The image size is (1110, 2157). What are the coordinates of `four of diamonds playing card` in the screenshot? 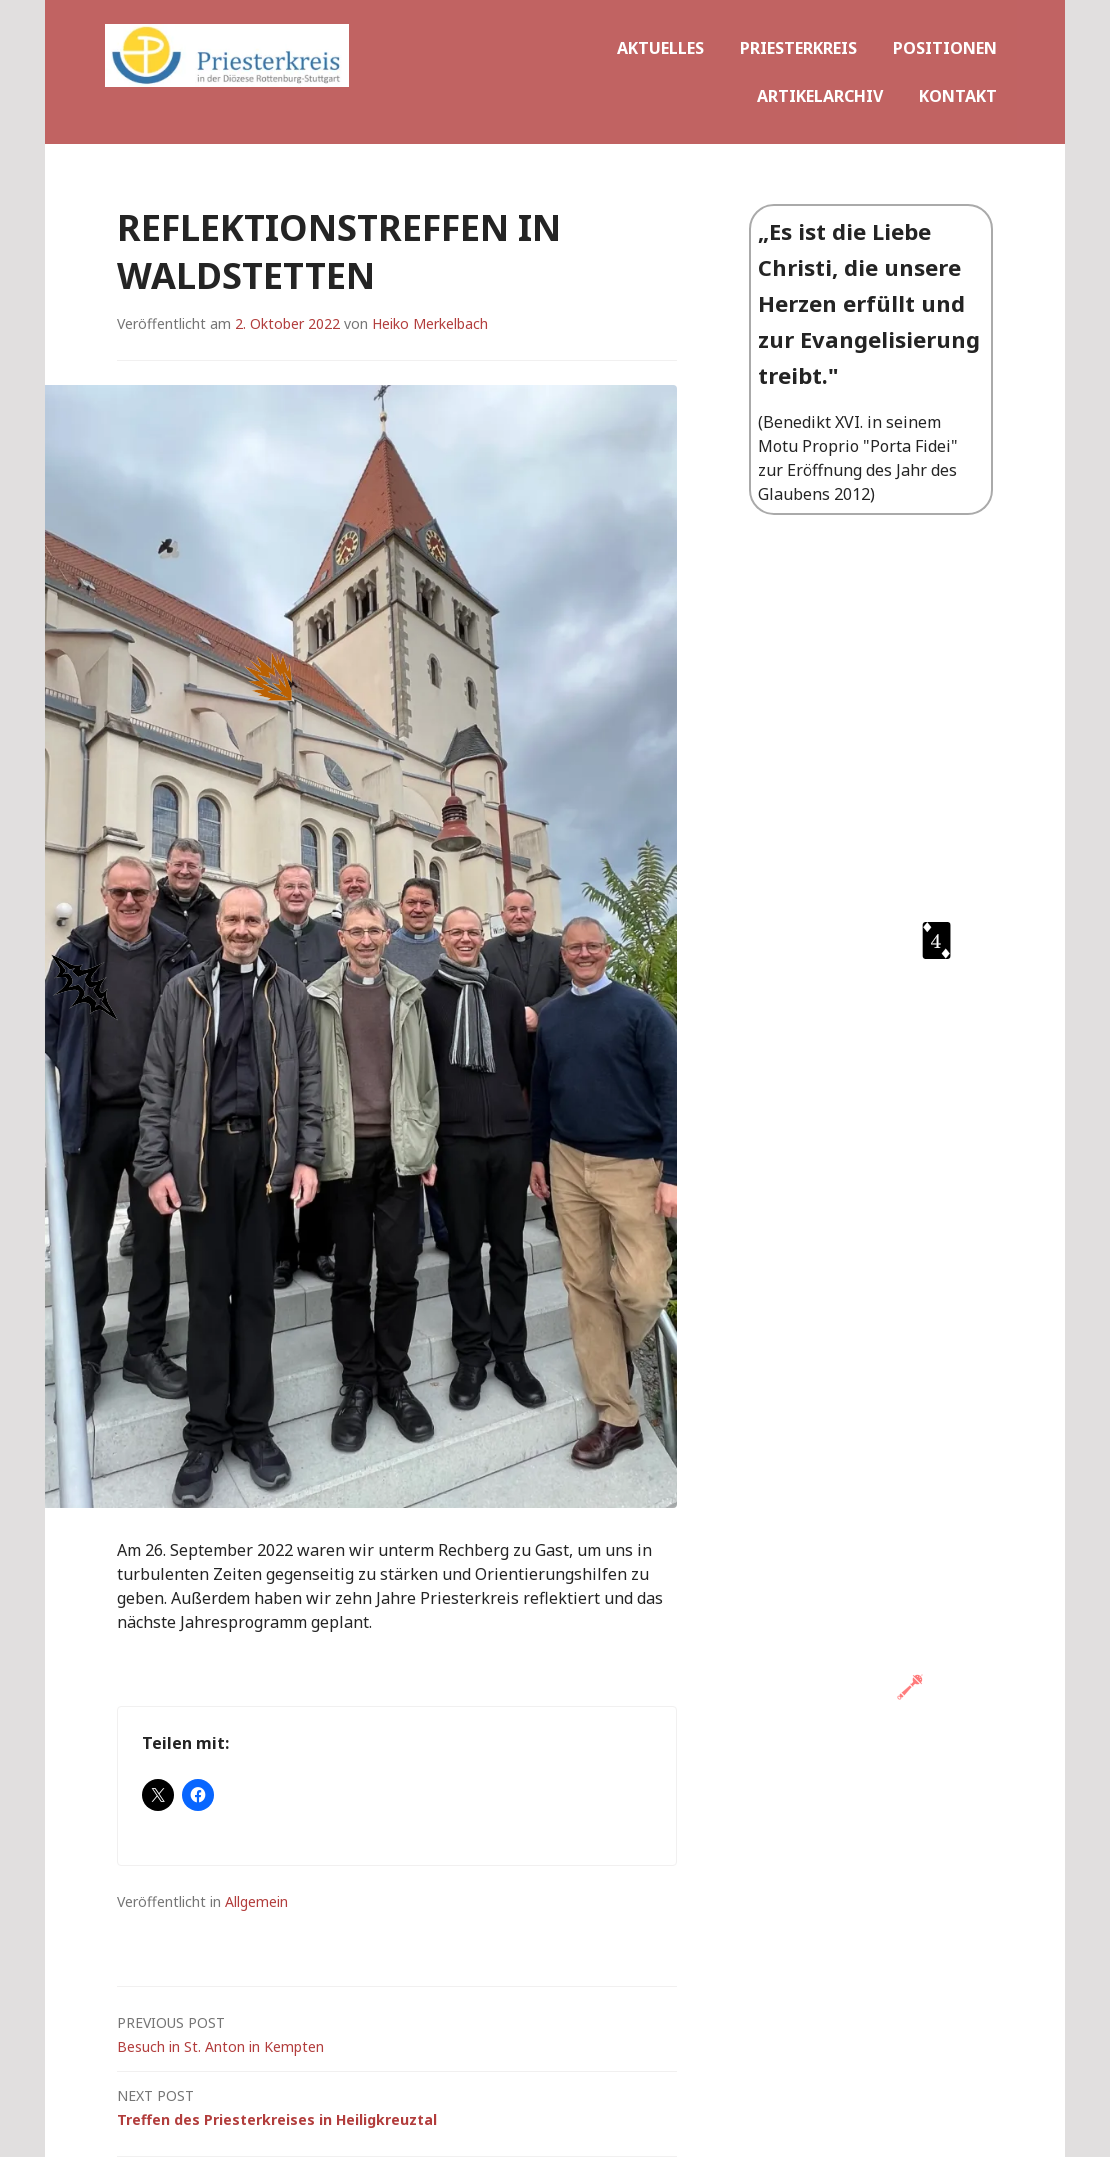 It's located at (936, 940).